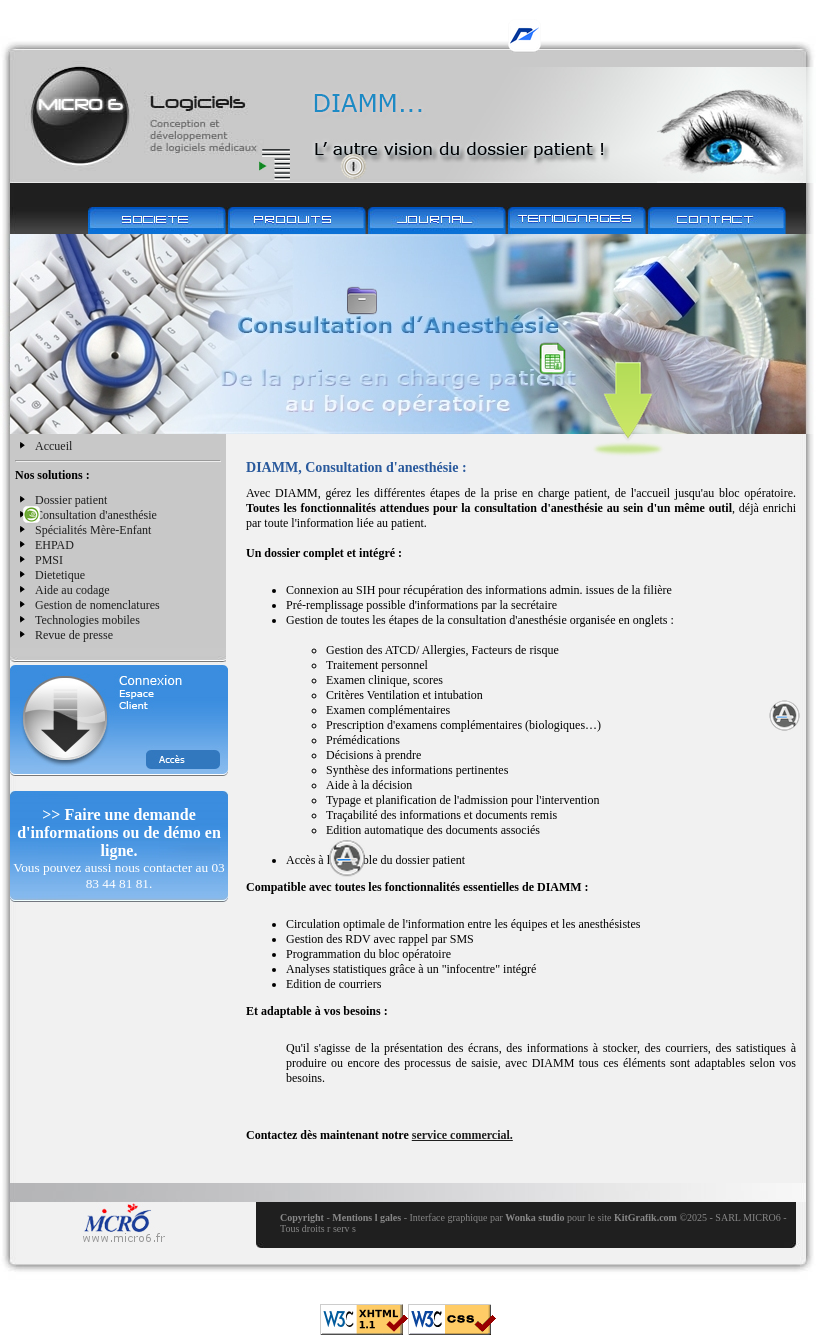  What do you see at coordinates (628, 403) in the screenshot?
I see `save file to disk` at bounding box center [628, 403].